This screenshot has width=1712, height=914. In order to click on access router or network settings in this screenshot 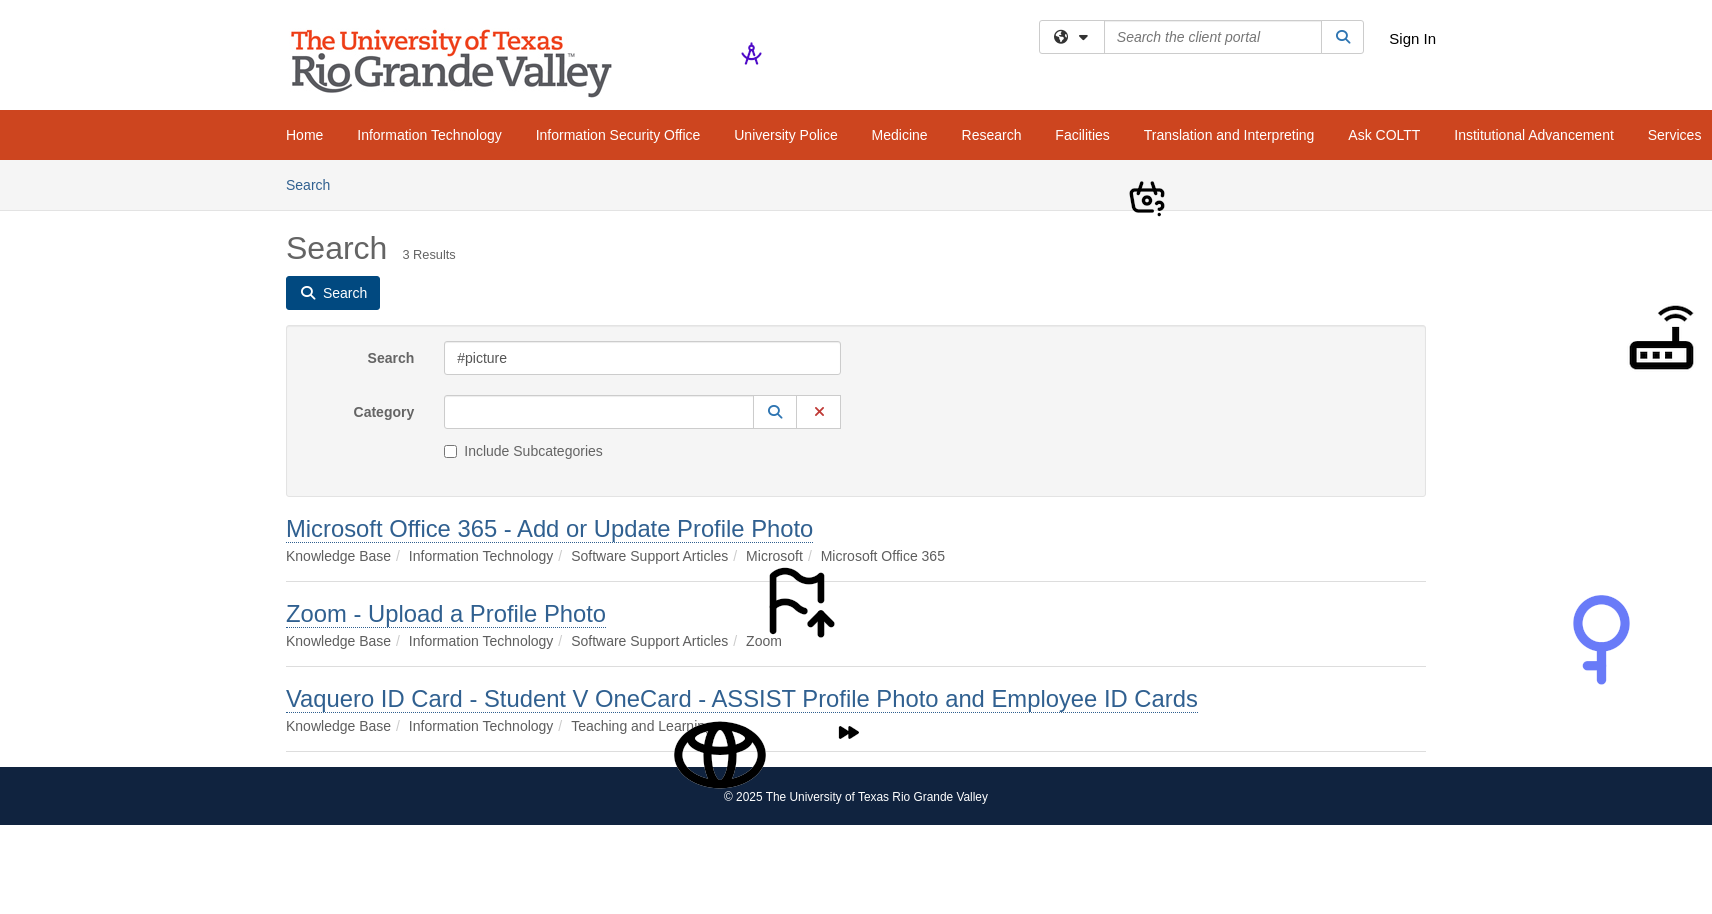, I will do `click(1661, 337)`.